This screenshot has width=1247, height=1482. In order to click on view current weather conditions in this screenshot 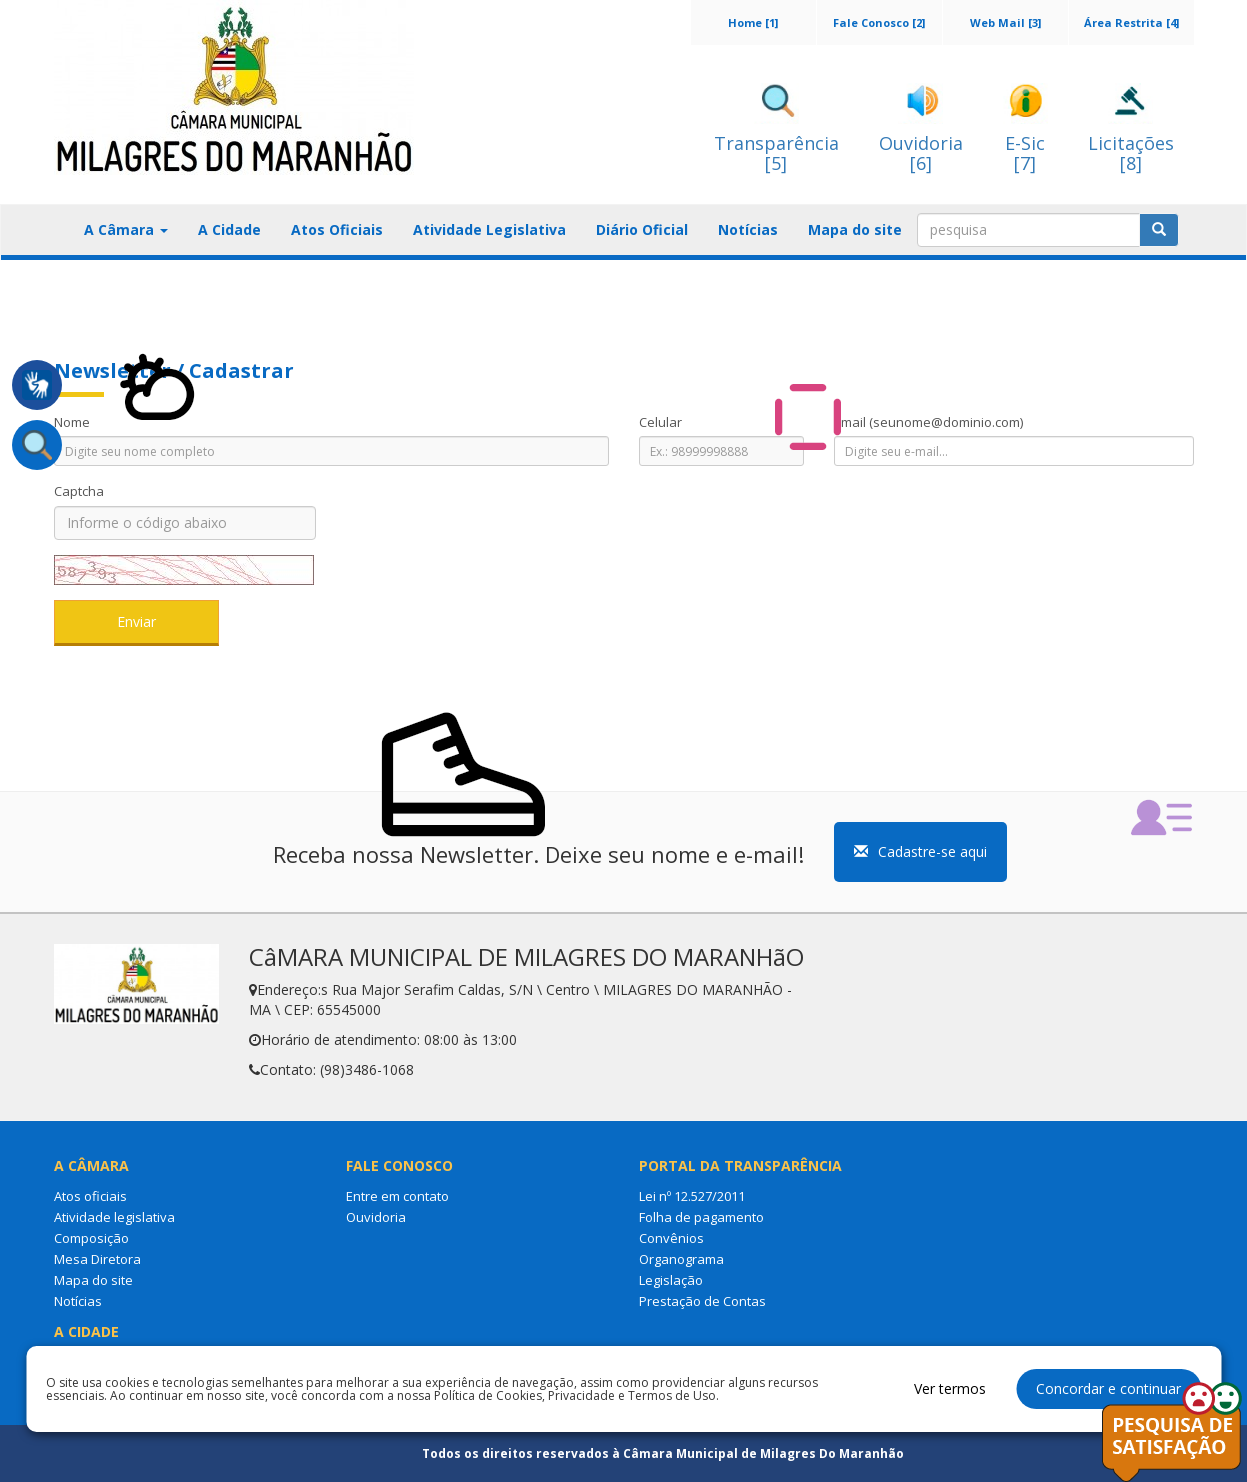, I will do `click(157, 388)`.